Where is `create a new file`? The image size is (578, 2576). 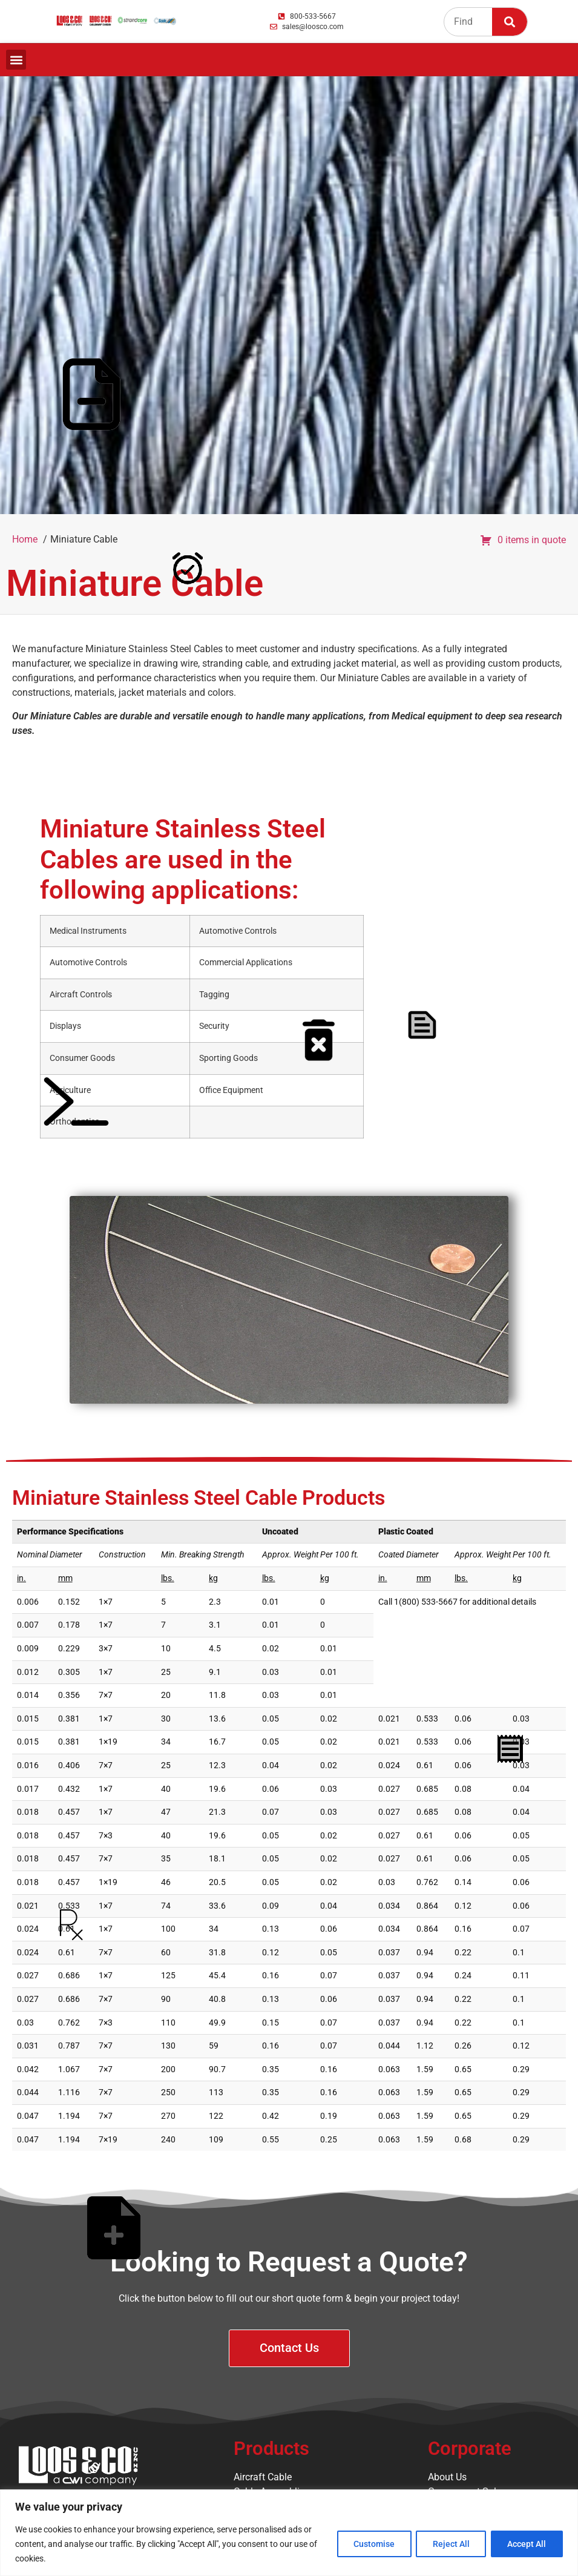
create a new file is located at coordinates (114, 2228).